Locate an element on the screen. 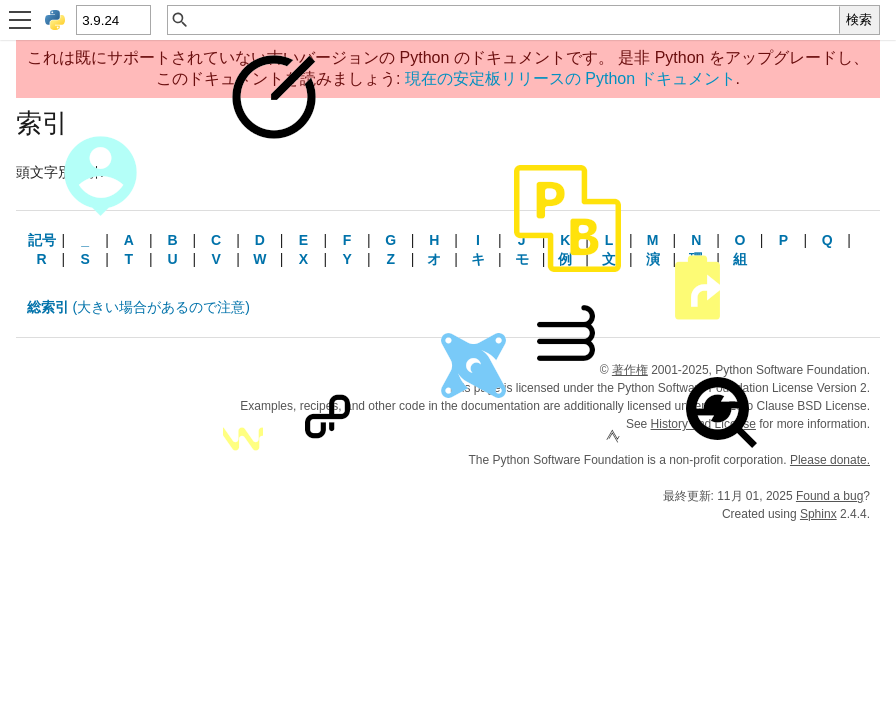  share battery power with another device is located at coordinates (697, 287).